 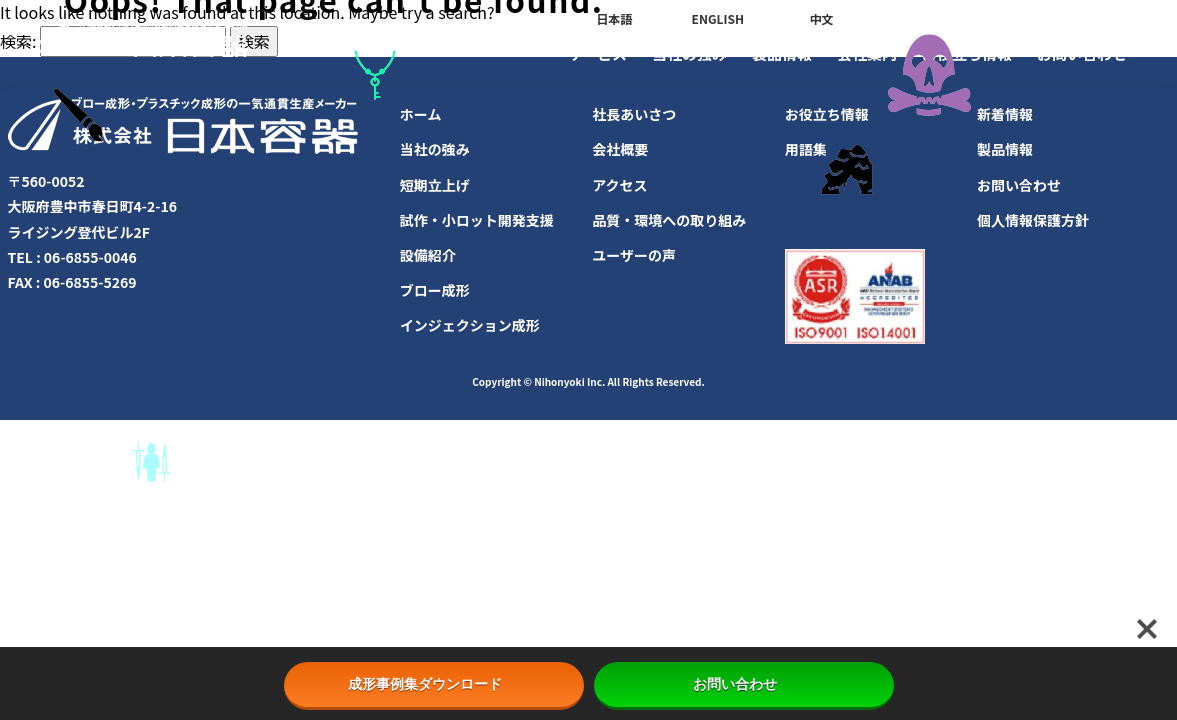 What do you see at coordinates (375, 75) in the screenshot?
I see `decorative key item or accessory in a game inventory` at bounding box center [375, 75].